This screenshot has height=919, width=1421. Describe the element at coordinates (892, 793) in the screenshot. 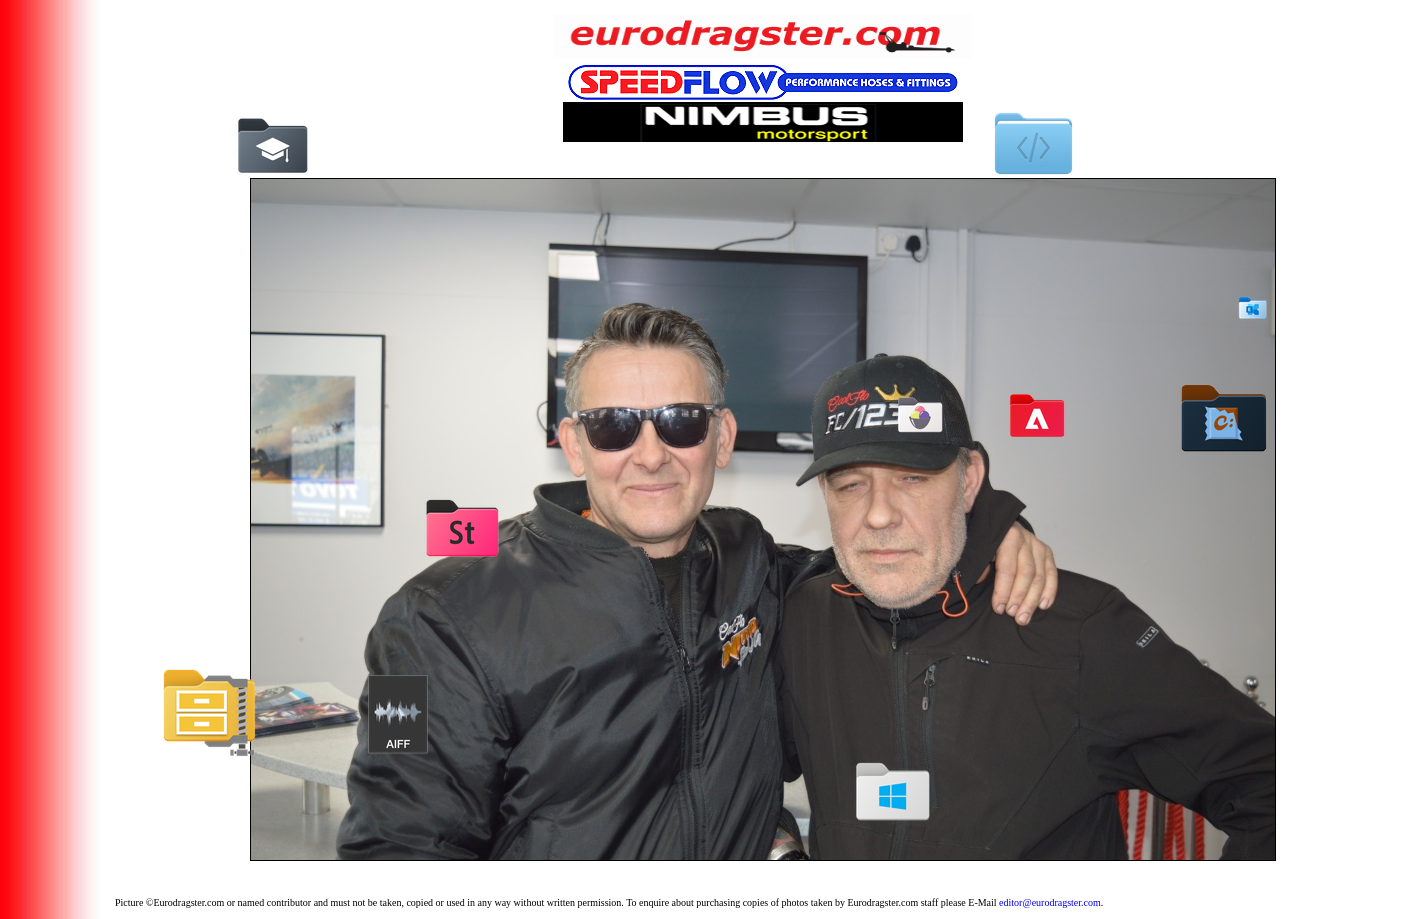

I see `open windows 8 system folder` at that location.